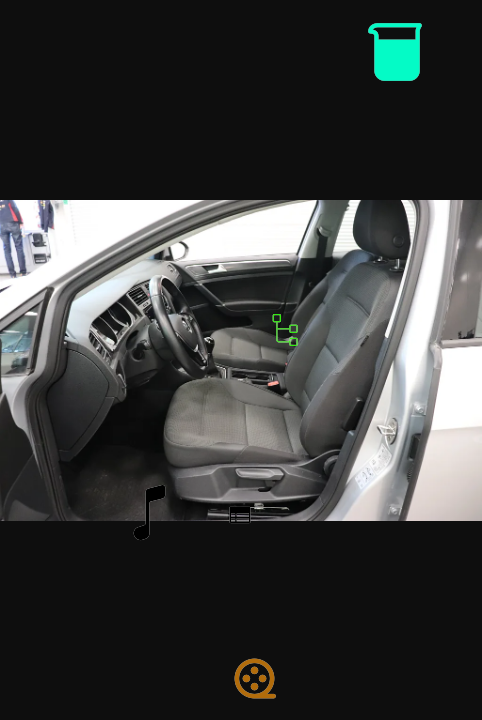 The height and width of the screenshot is (720, 482). What do you see at coordinates (254, 678) in the screenshot?
I see `access video or movie library` at bounding box center [254, 678].